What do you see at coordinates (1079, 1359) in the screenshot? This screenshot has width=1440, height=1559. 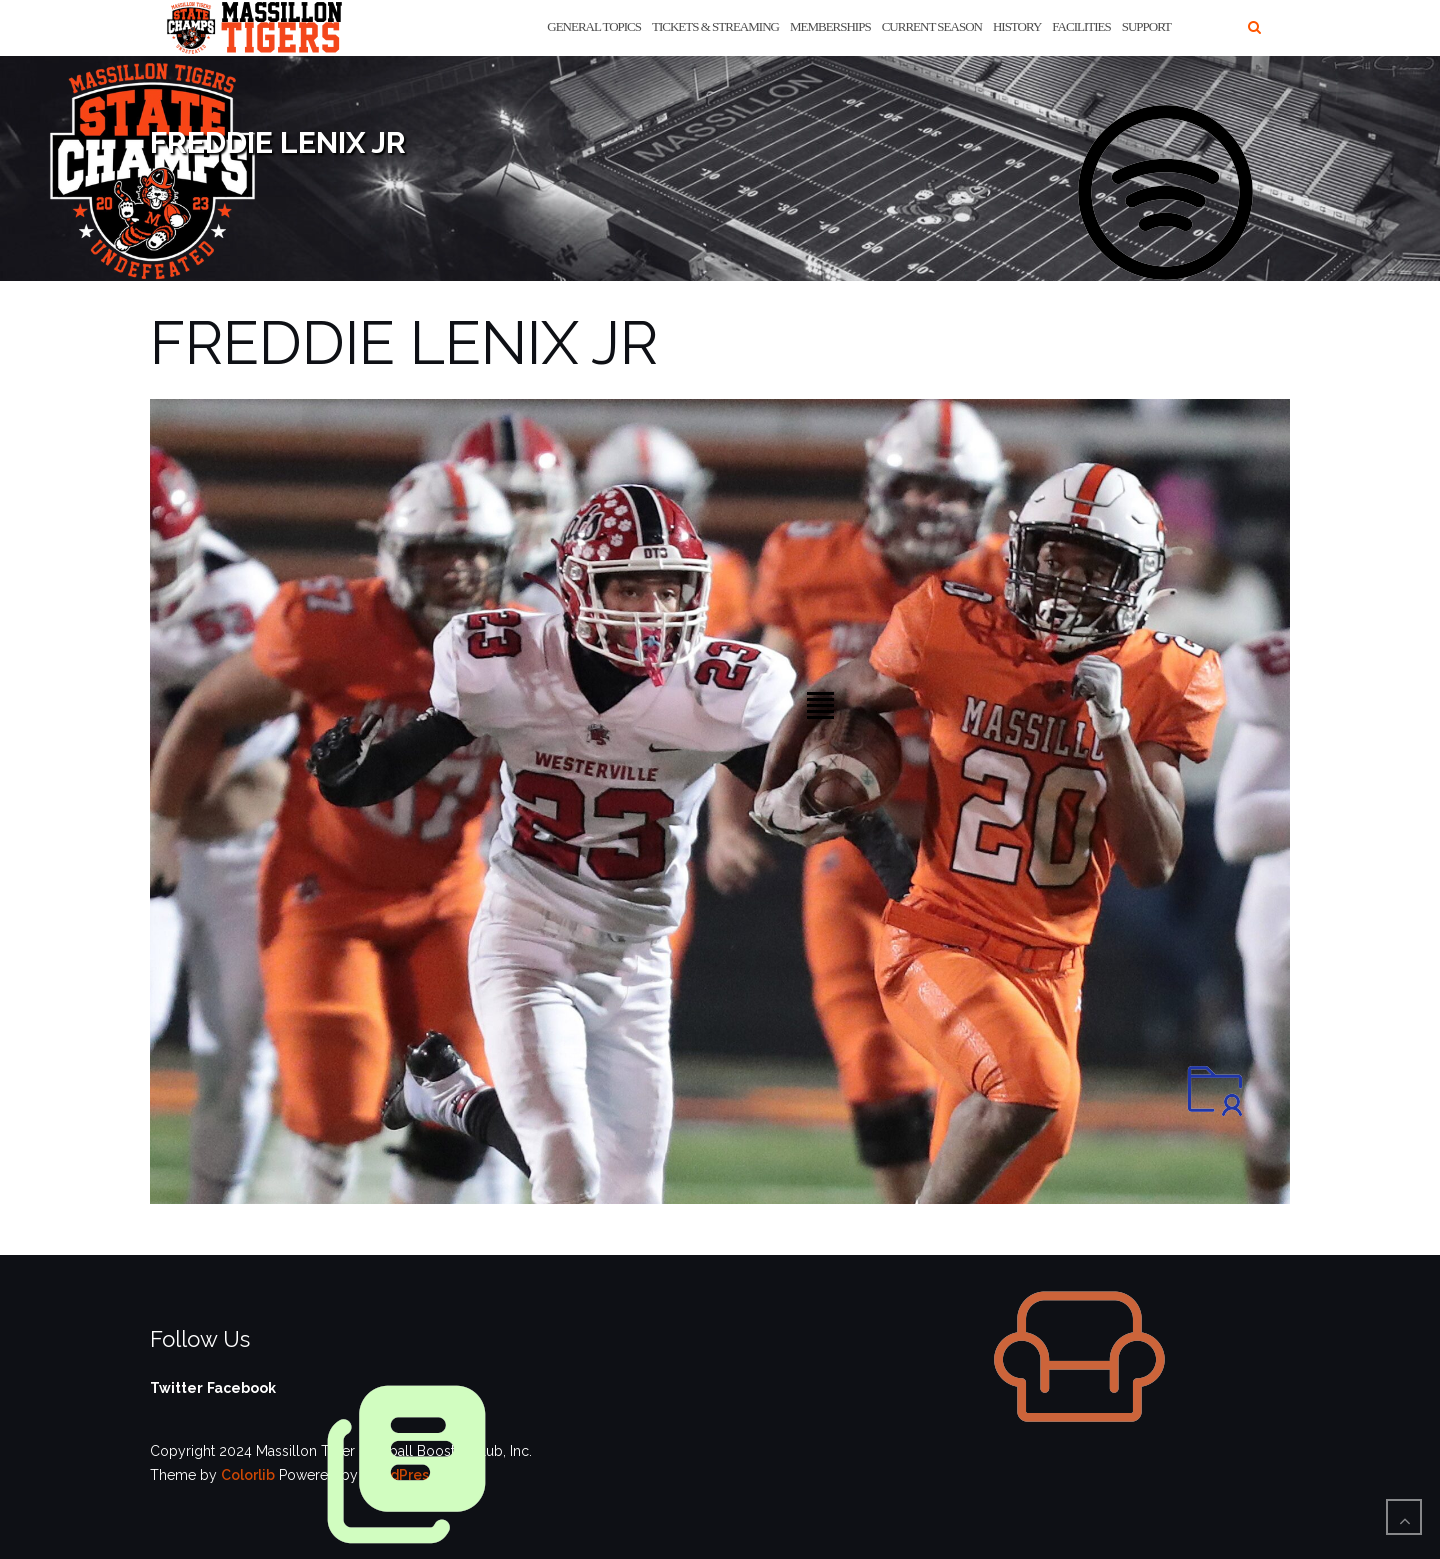 I see `browse furniture or home decor items` at bounding box center [1079, 1359].